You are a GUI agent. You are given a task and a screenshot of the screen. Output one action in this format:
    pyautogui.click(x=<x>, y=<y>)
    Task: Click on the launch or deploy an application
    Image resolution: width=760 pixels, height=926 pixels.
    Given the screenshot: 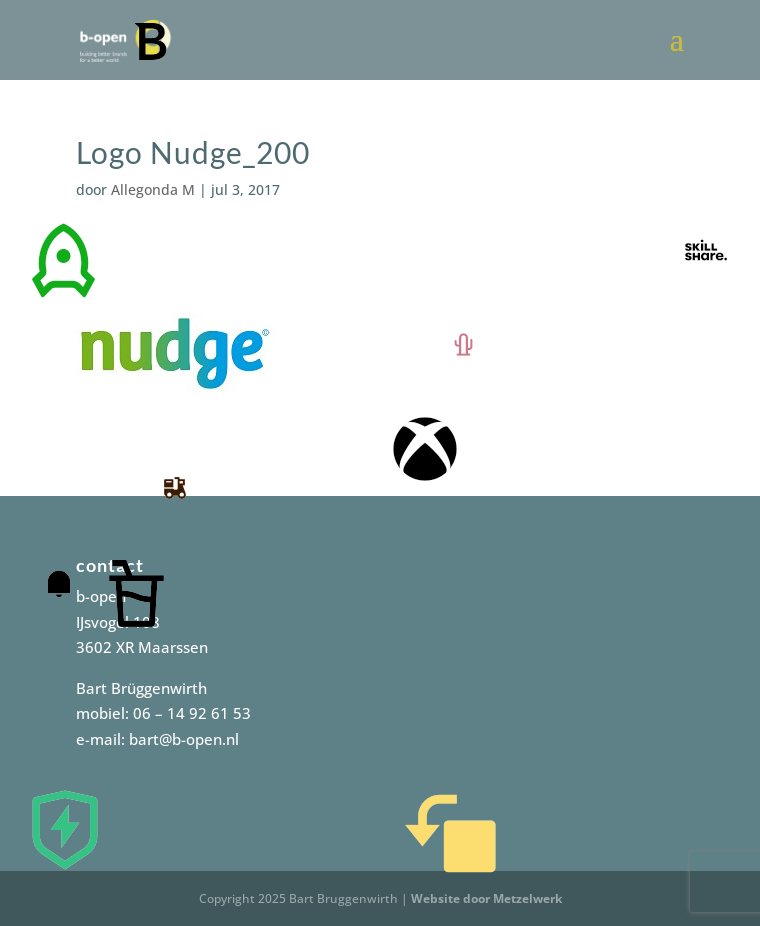 What is the action you would take?
    pyautogui.click(x=63, y=259)
    